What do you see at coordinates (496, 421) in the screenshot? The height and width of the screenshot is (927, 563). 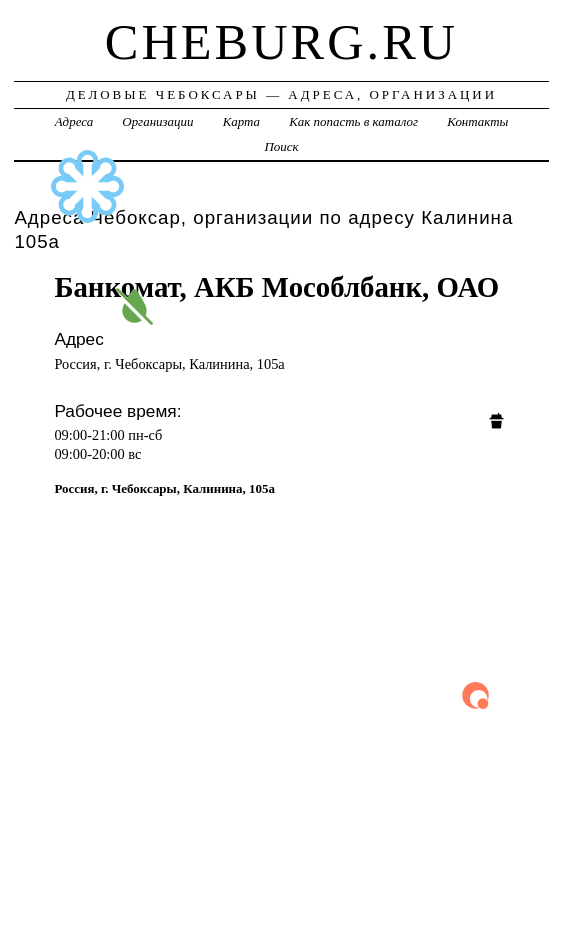 I see `view food and drink options` at bounding box center [496, 421].